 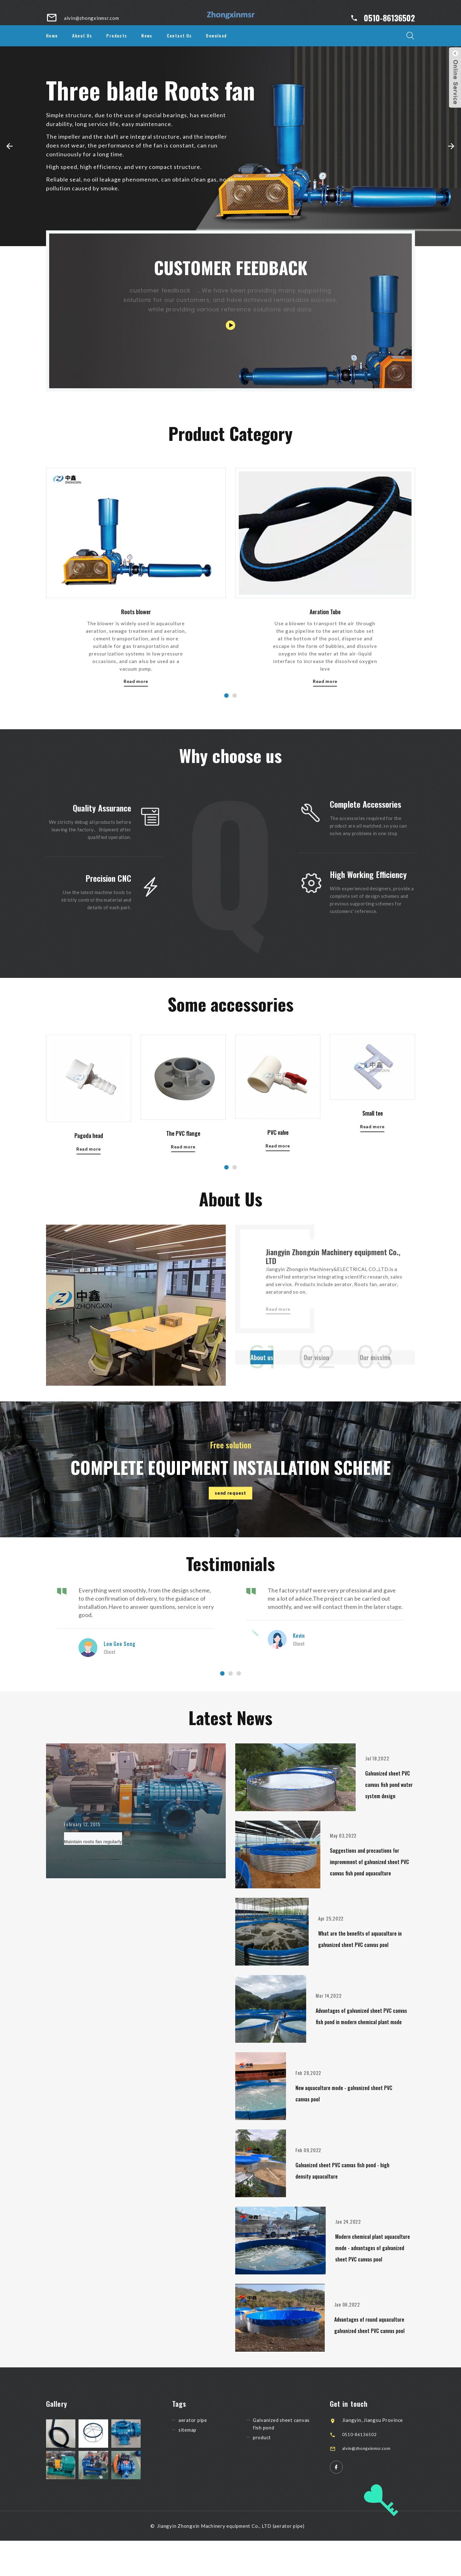 What do you see at coordinates (381, 2500) in the screenshot?
I see `unlock romantic or relationship-themed content` at bounding box center [381, 2500].